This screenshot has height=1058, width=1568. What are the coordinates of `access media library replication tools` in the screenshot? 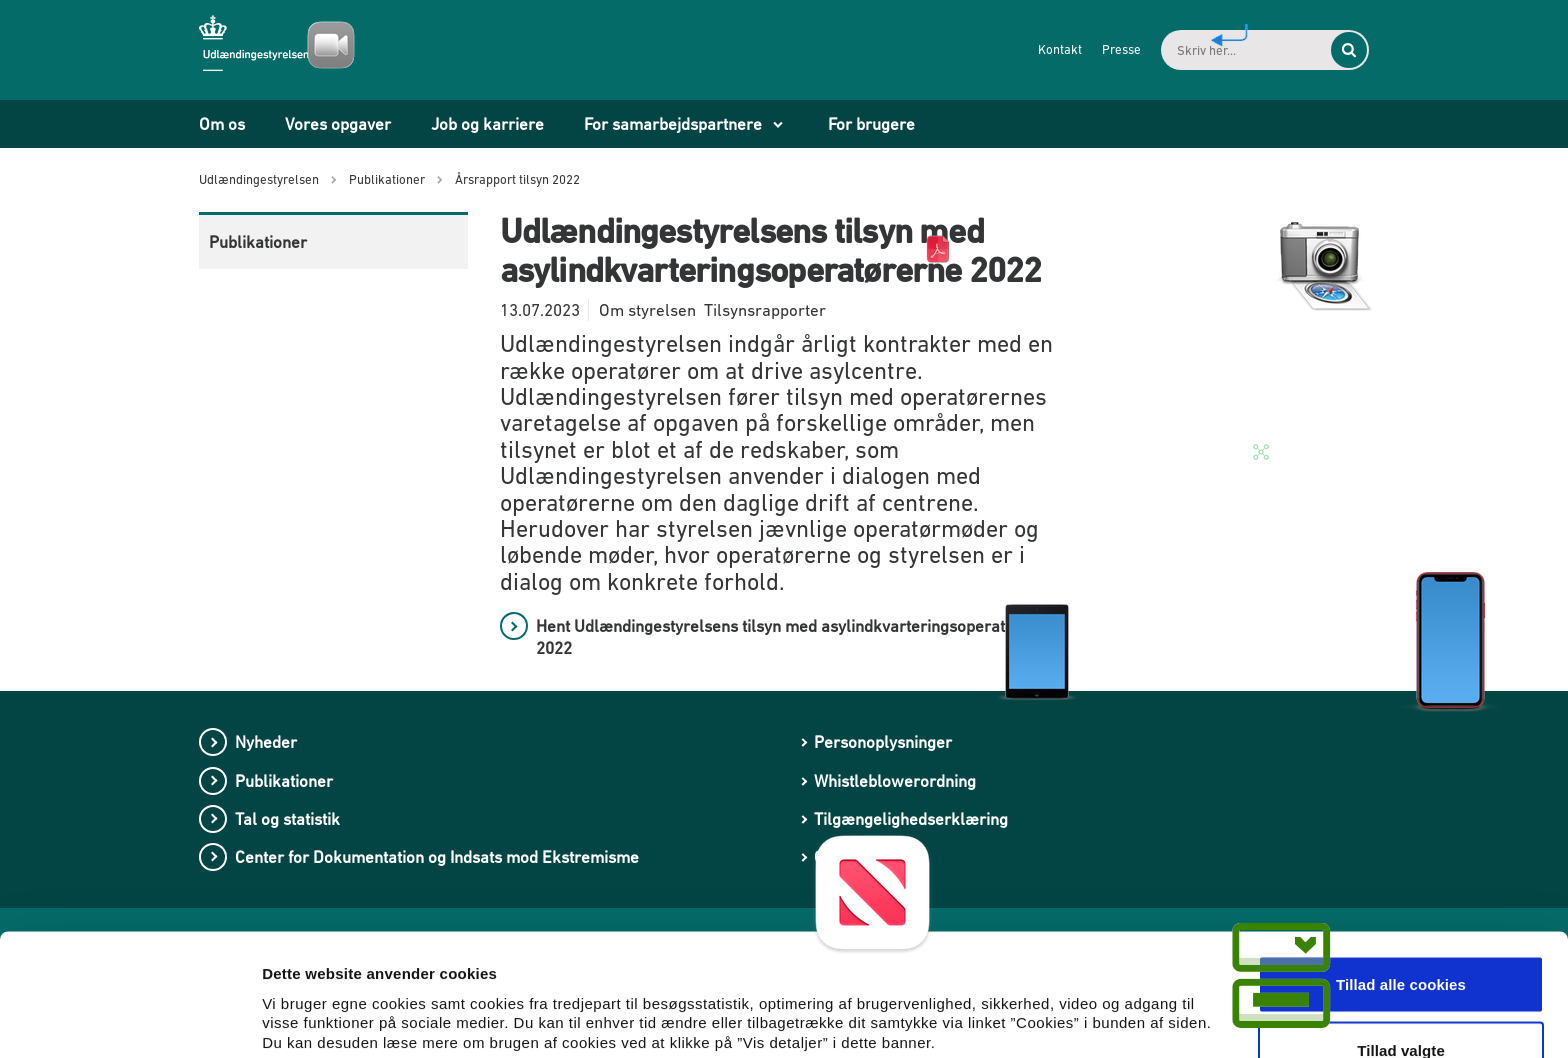 It's located at (1261, 452).